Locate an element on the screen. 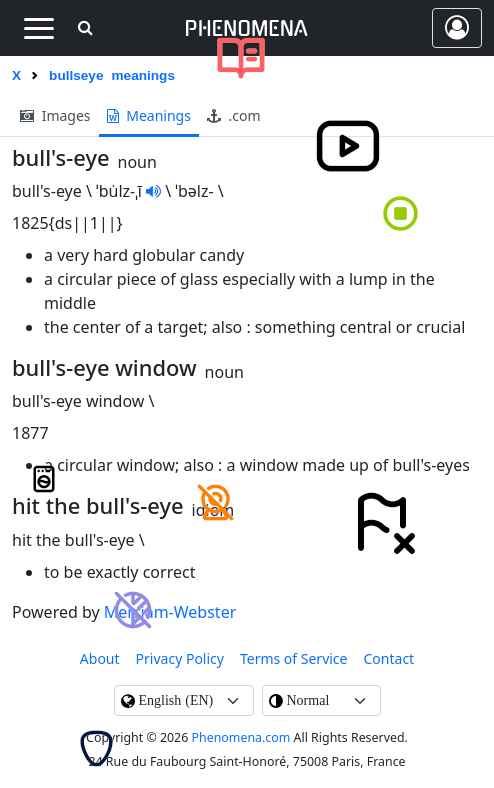 This screenshot has width=494, height=788. remove a flagged item is located at coordinates (382, 521).